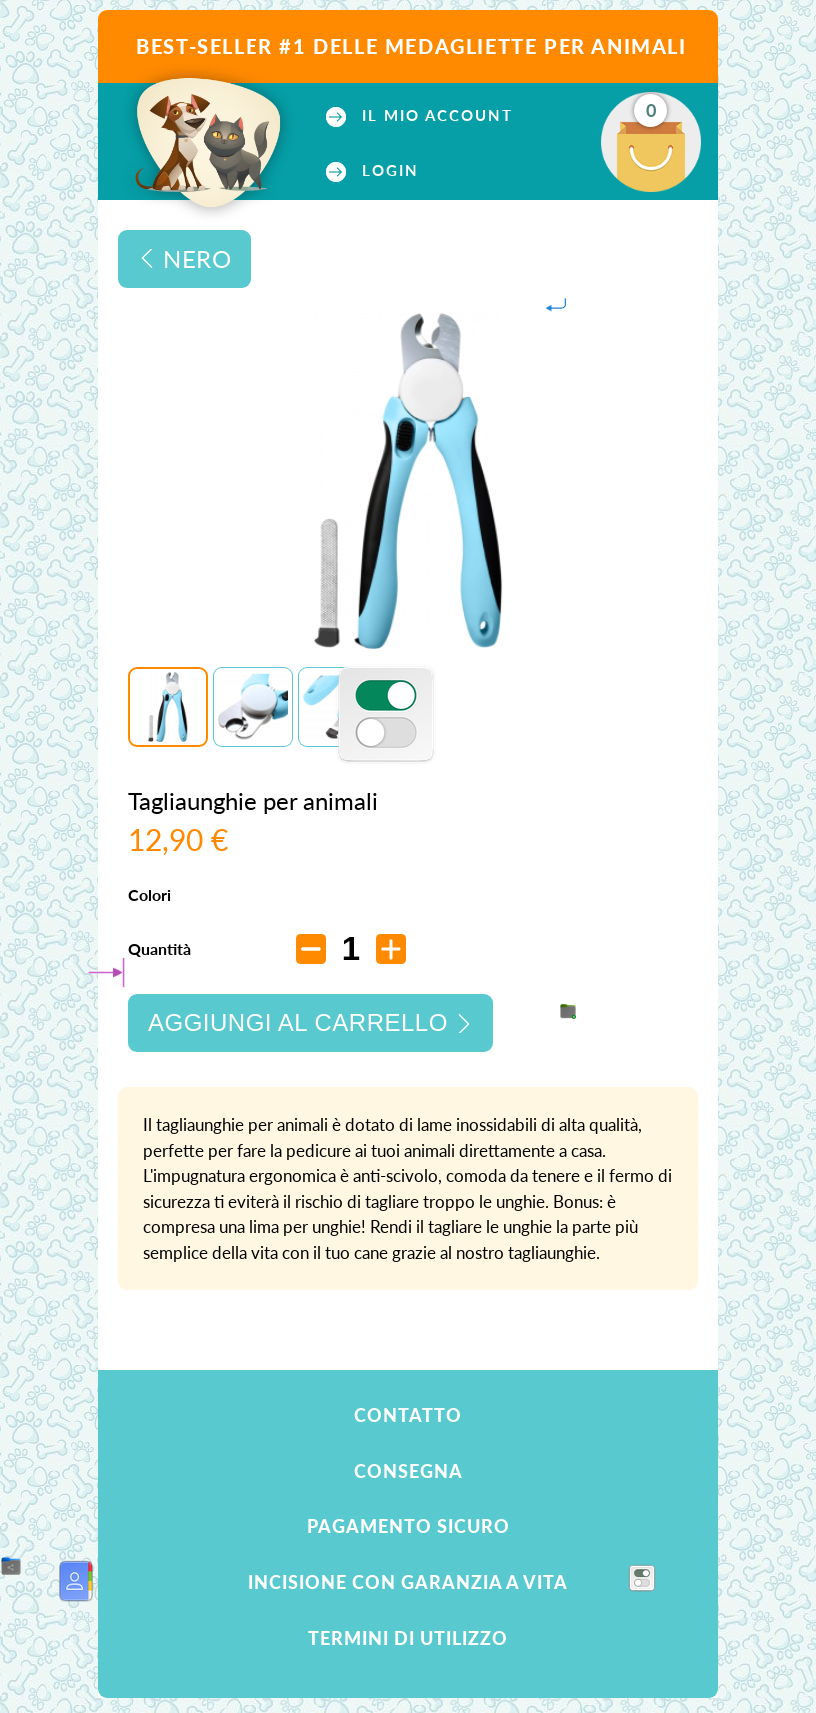  Describe the element at coordinates (555, 303) in the screenshot. I see `reply to the sender of an email` at that location.